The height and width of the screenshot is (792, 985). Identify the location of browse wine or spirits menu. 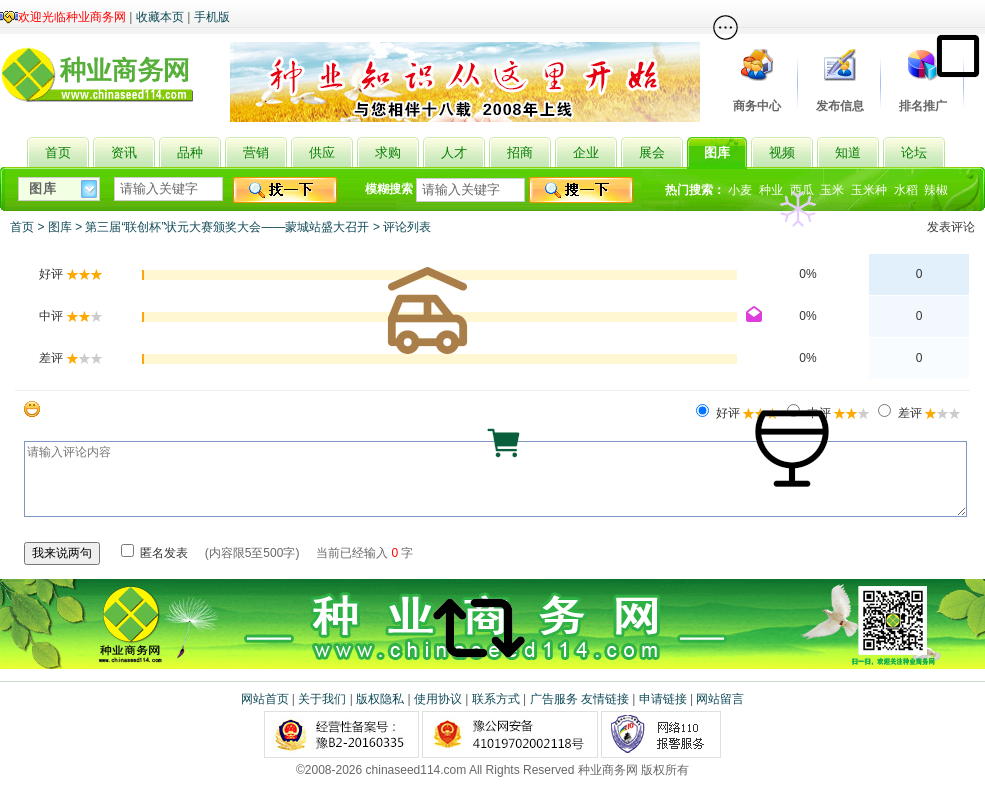
(792, 447).